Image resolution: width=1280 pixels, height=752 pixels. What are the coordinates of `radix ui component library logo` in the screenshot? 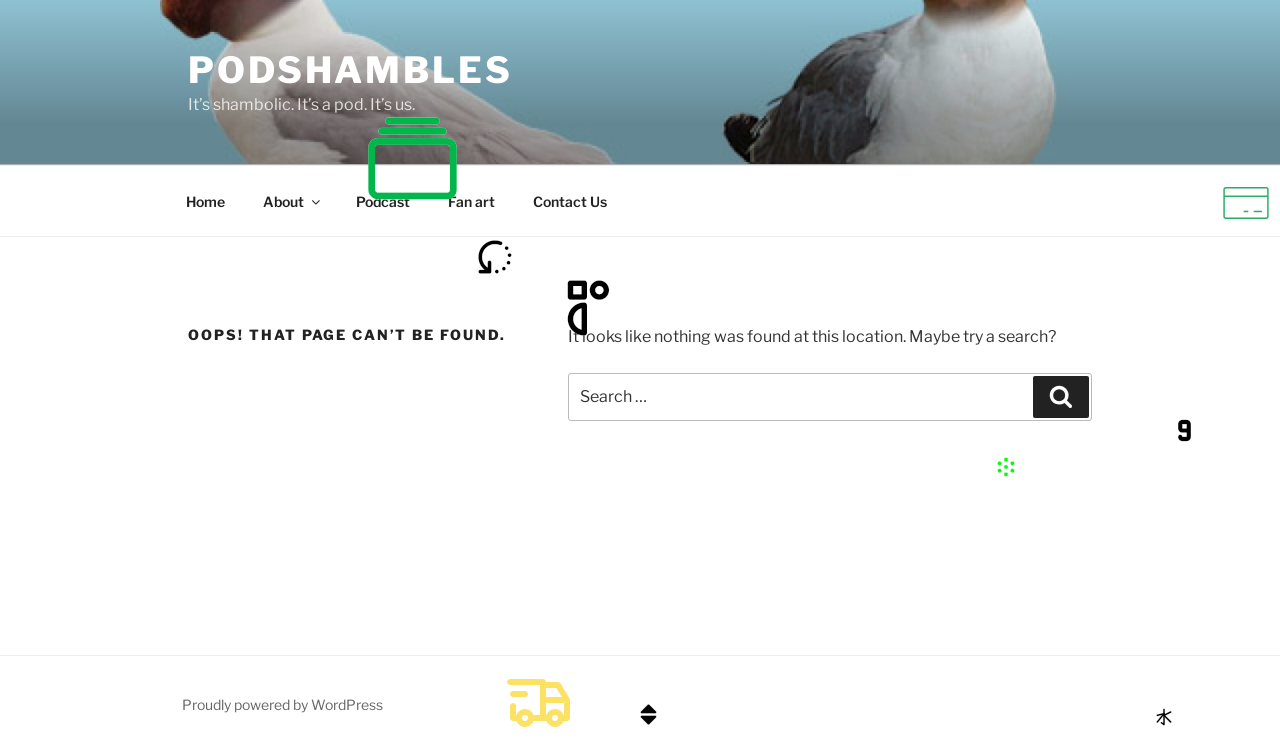 It's located at (587, 308).